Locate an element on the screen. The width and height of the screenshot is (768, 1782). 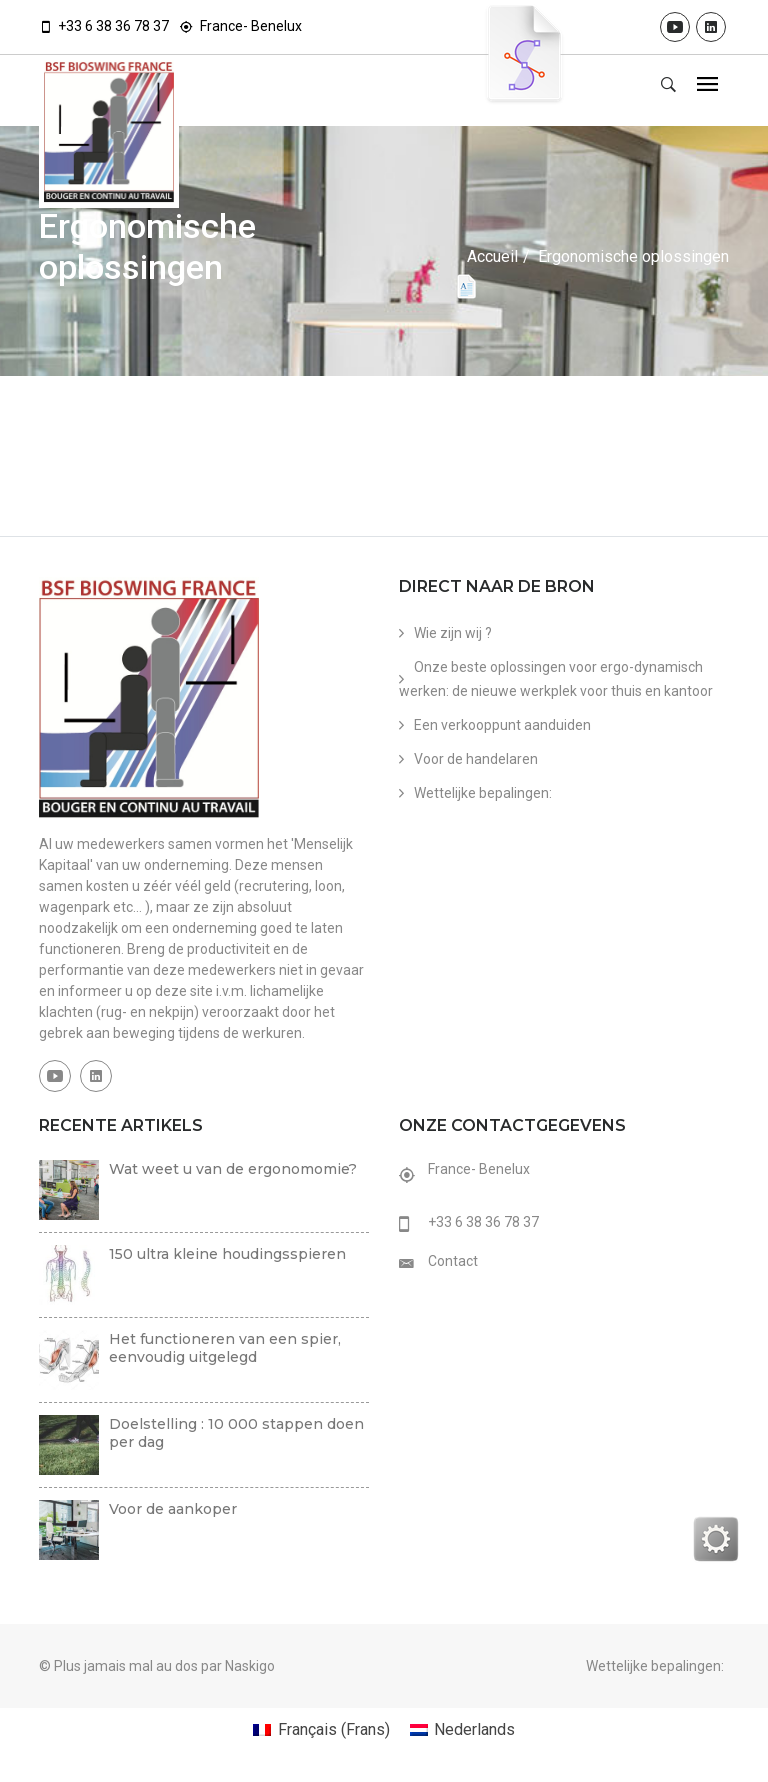
executable file or application ready to run is located at coordinates (716, 1539).